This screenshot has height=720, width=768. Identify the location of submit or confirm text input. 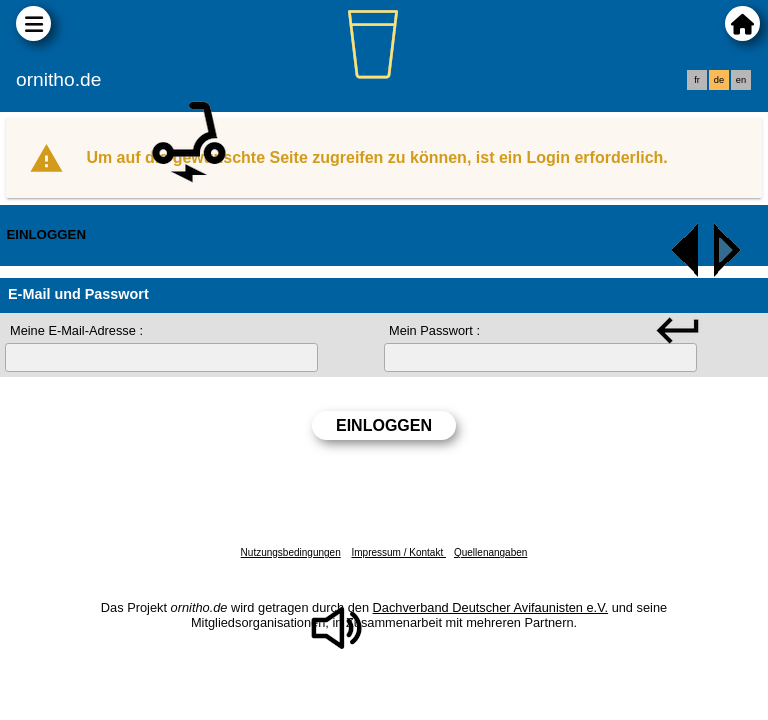
(678, 330).